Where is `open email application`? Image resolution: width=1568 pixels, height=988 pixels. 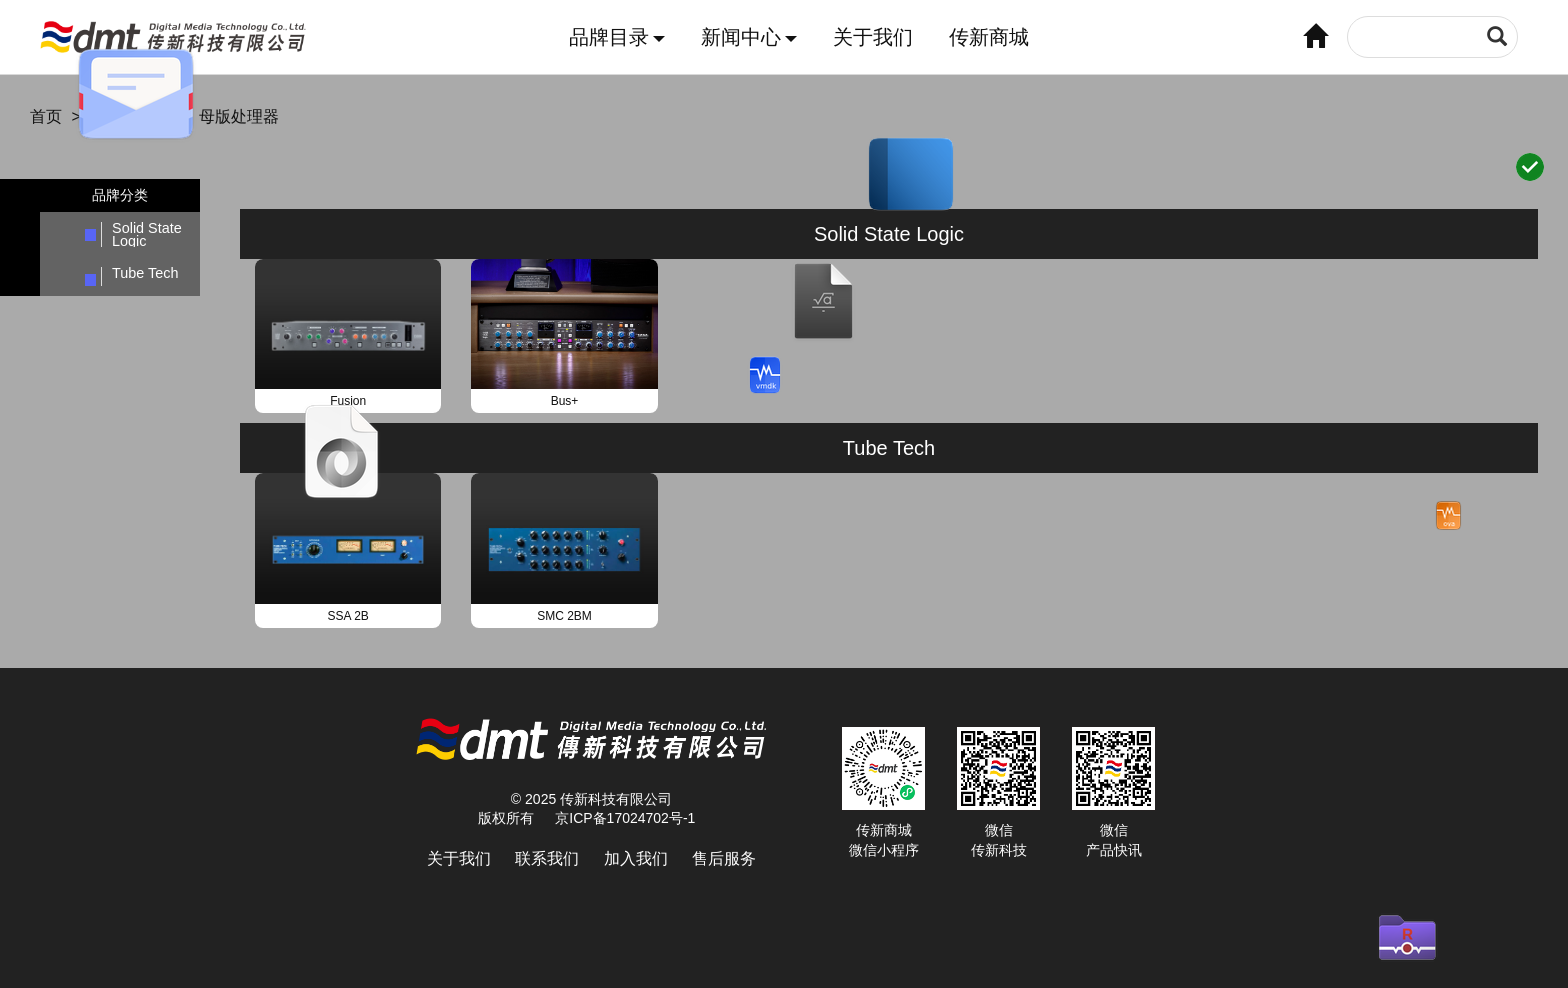 open email application is located at coordinates (136, 94).